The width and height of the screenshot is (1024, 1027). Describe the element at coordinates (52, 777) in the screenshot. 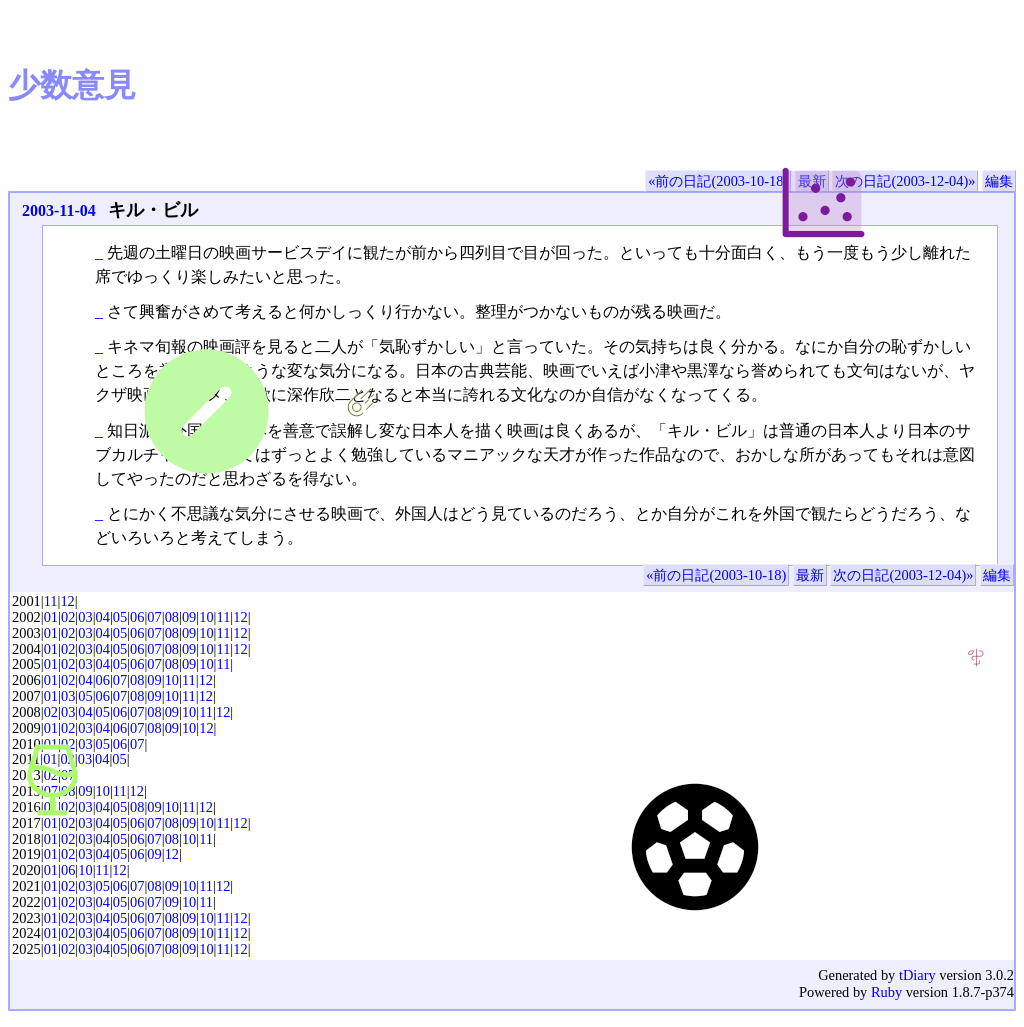

I see `browse wine or beverage options` at that location.